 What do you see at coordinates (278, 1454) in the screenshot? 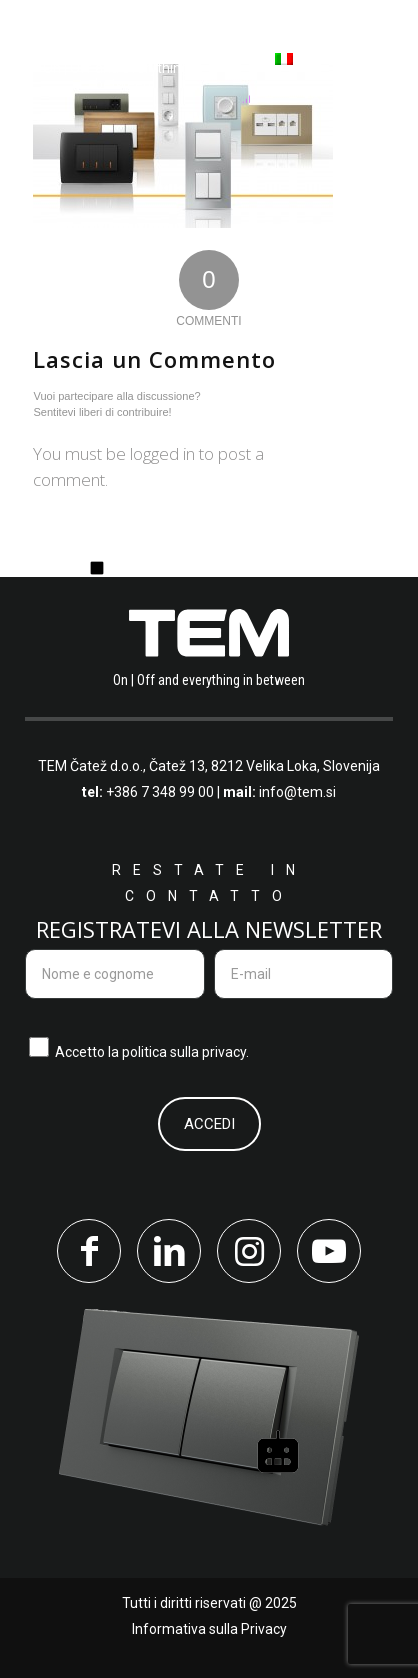
I see `access AI assistant or chatbot features` at bounding box center [278, 1454].